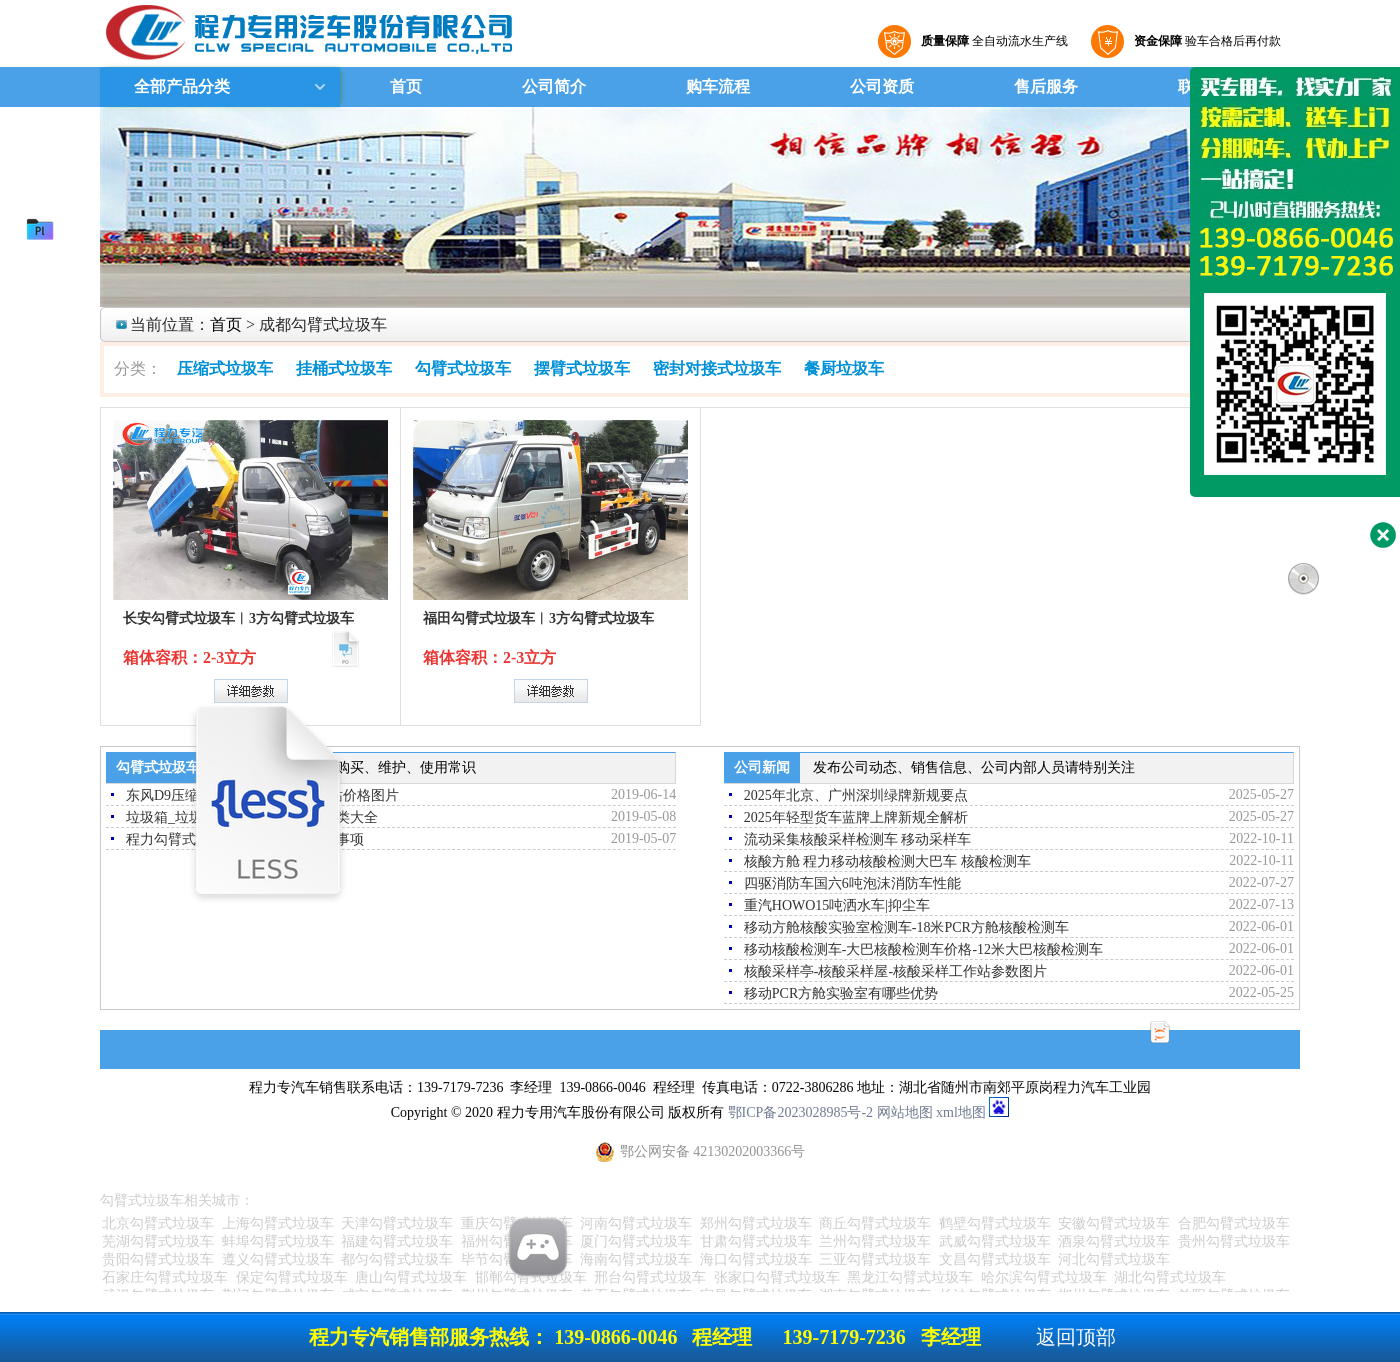  Describe the element at coordinates (268, 804) in the screenshot. I see `a LESS stylesheet file` at that location.